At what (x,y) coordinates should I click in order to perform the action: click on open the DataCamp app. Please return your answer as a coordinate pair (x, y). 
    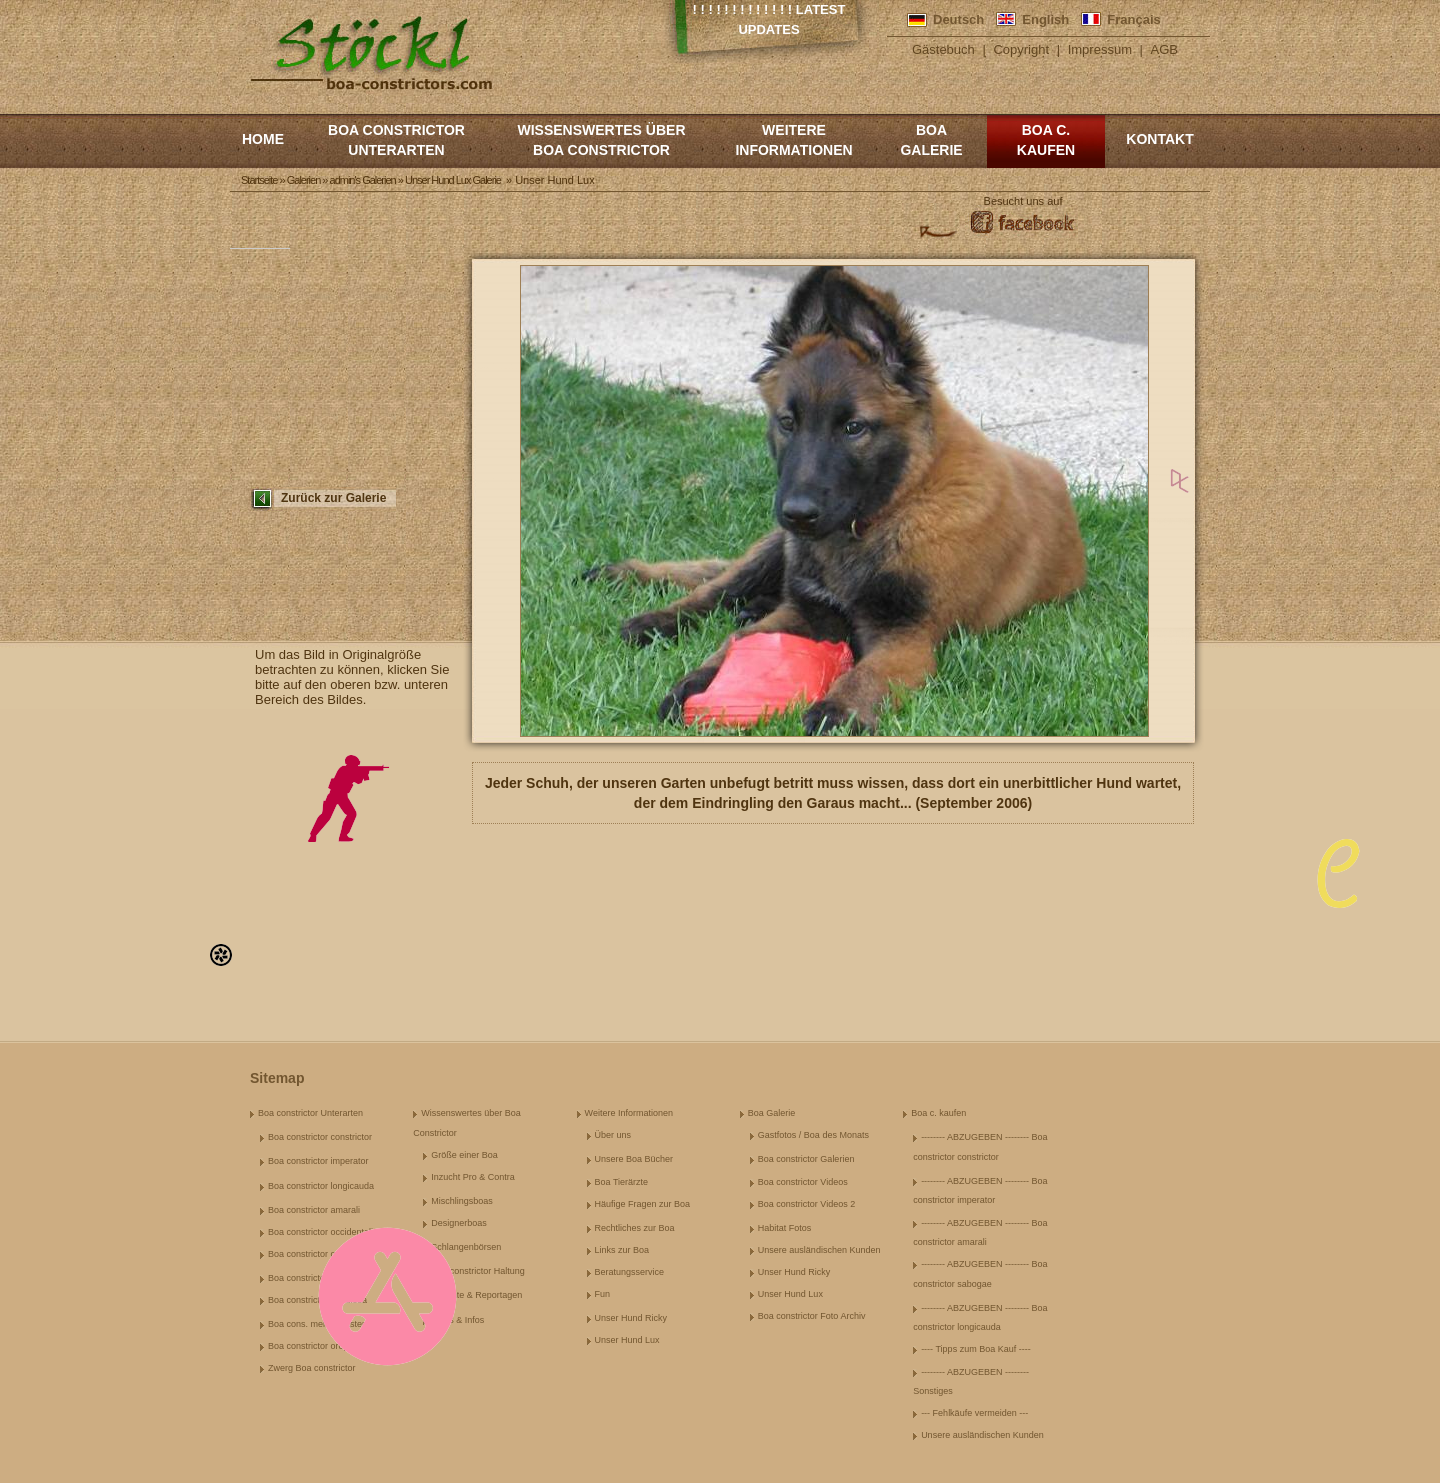
    Looking at the image, I should click on (1180, 481).